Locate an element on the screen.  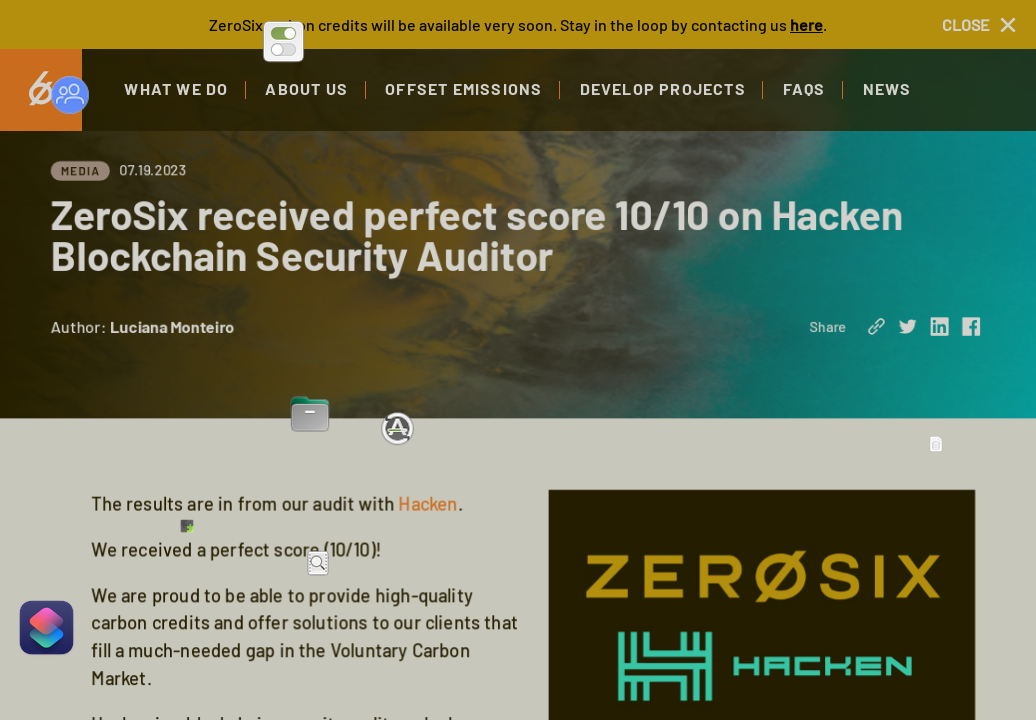
sqlite3 database file is located at coordinates (936, 444).